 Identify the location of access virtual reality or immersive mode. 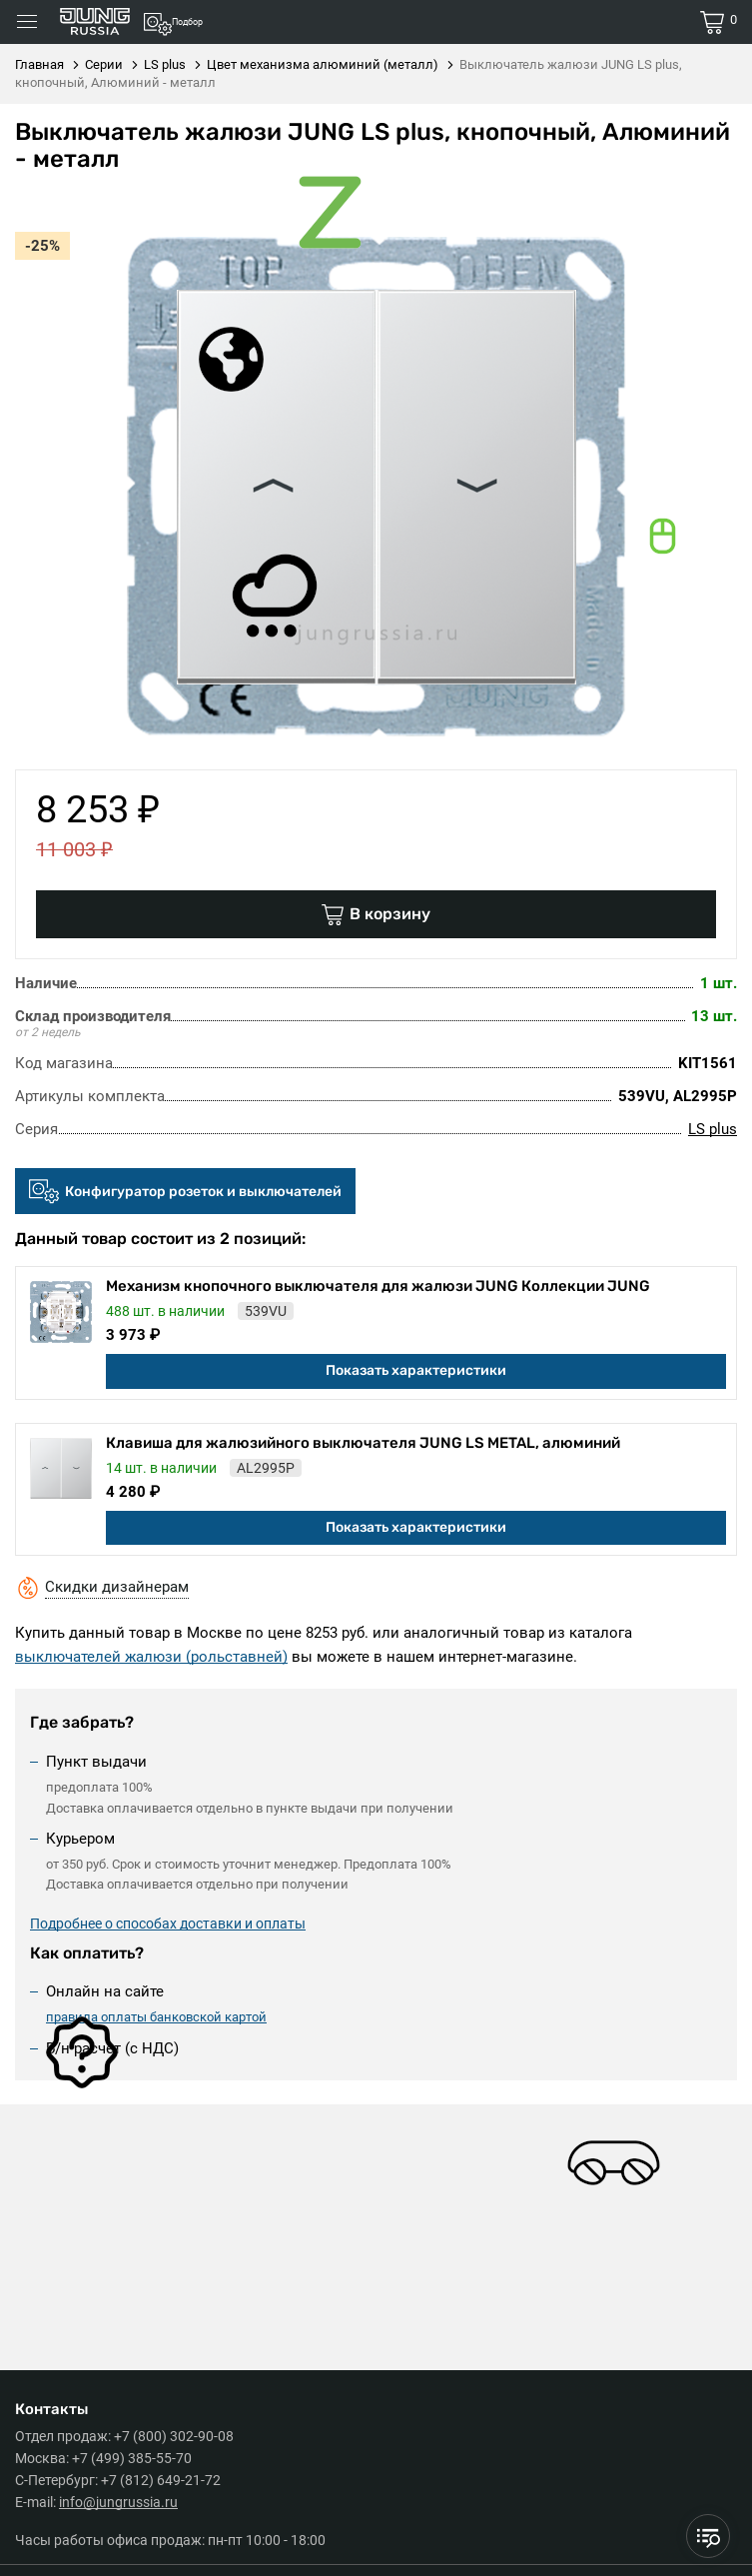
(613, 2162).